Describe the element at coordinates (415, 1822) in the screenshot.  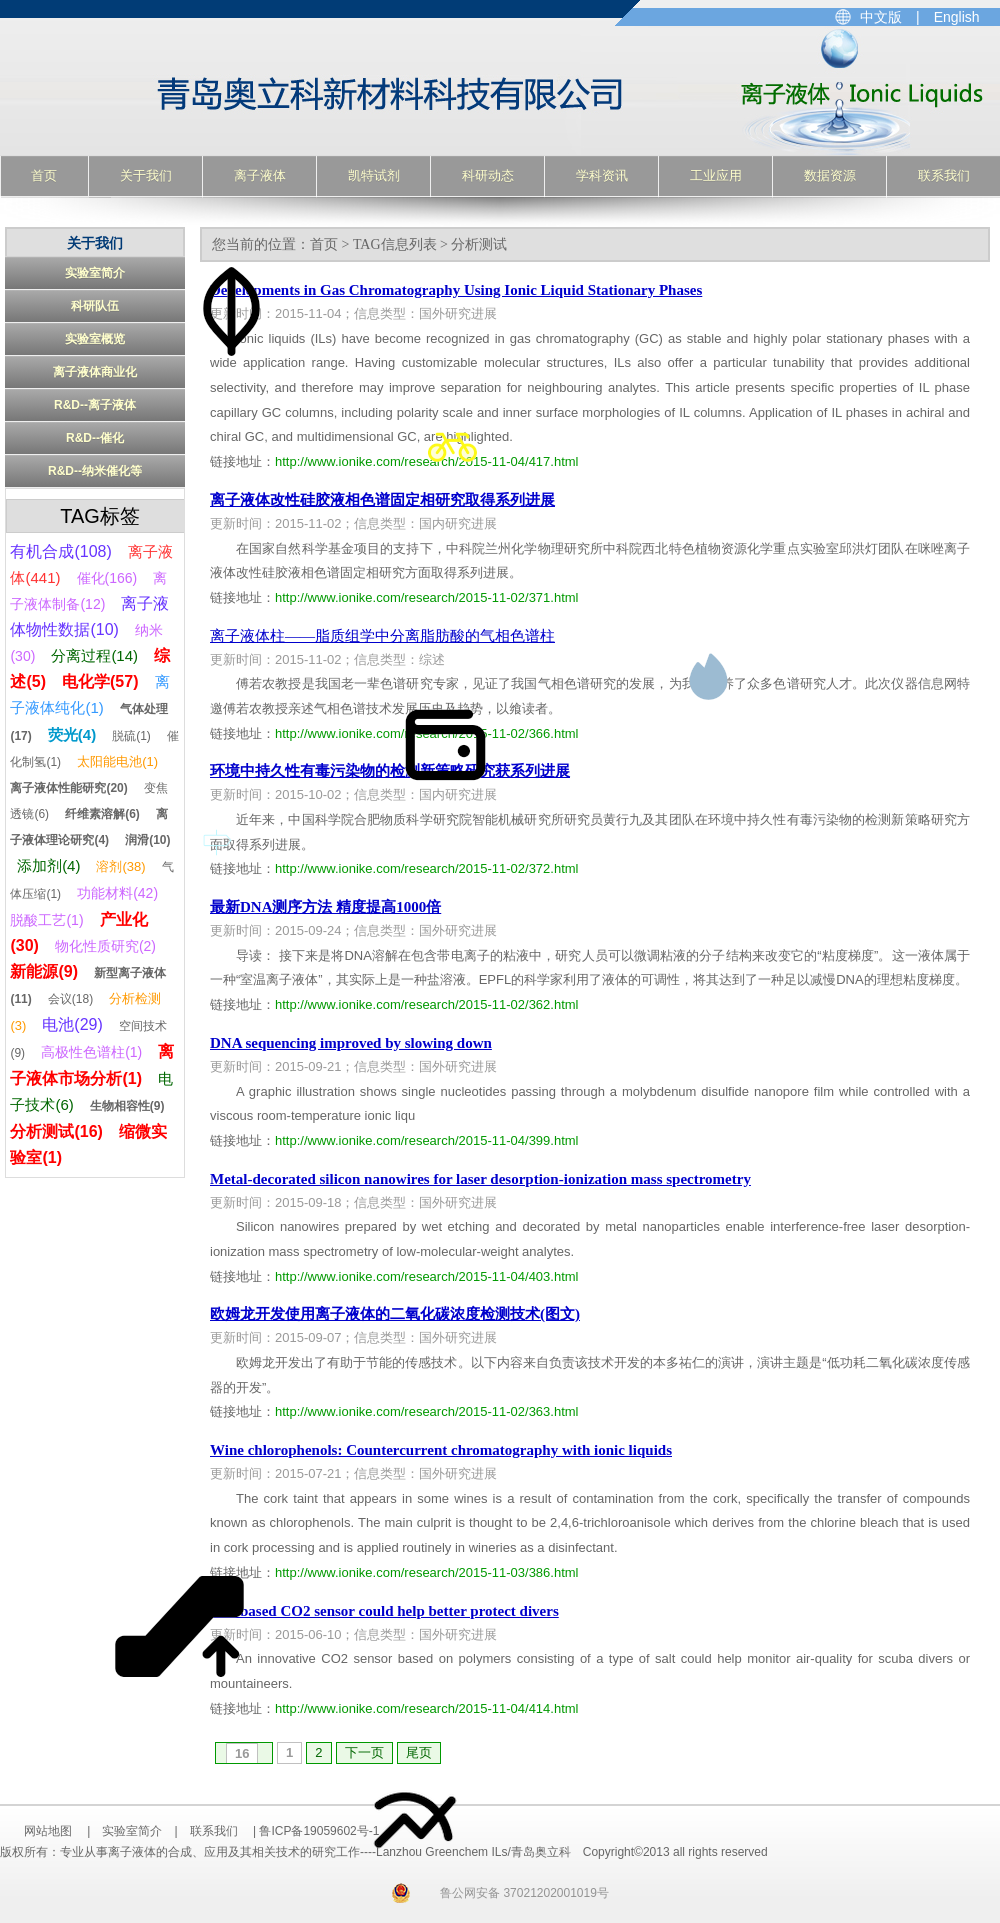
I see `view multi-line chart or graph data` at that location.